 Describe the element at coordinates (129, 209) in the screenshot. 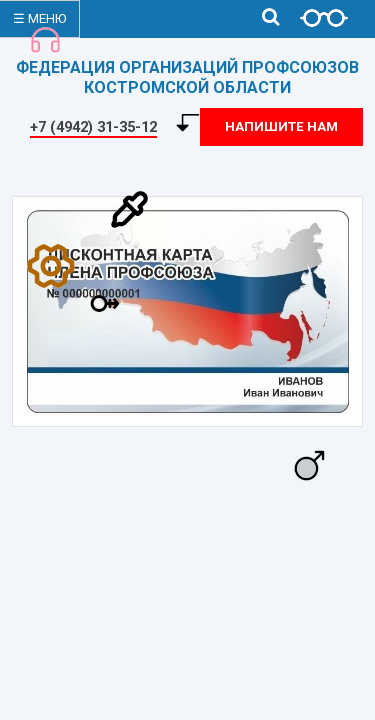

I see `pick a color from the canvas` at that location.